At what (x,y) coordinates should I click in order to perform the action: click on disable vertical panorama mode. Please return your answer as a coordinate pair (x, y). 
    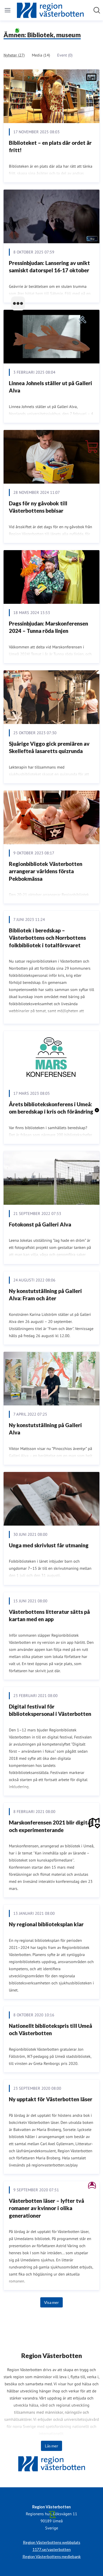
    Looking at the image, I should click on (52, 2515).